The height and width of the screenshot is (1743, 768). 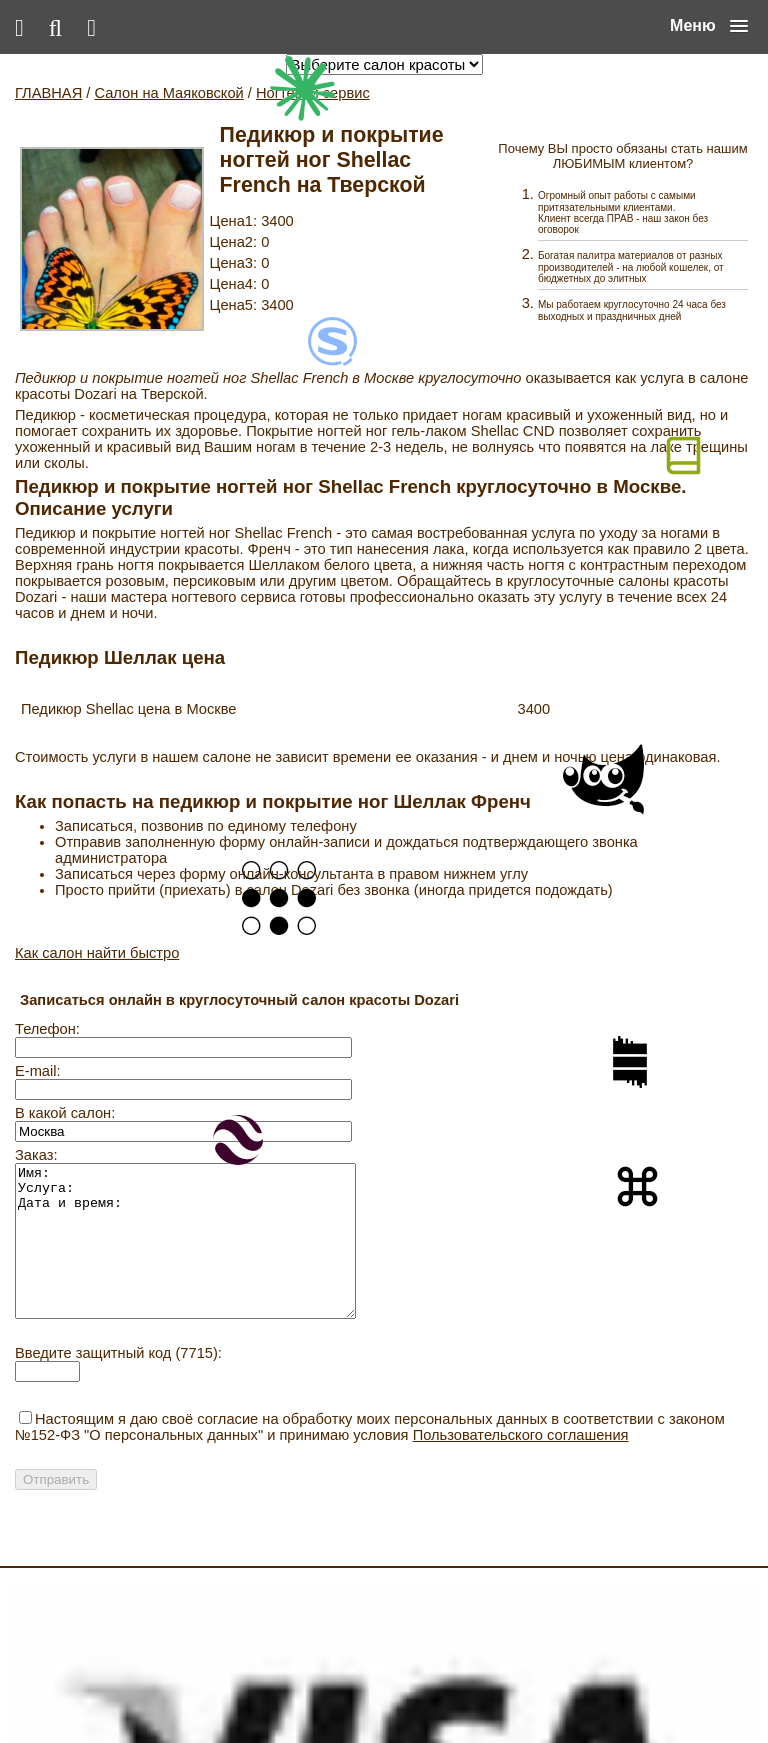 What do you see at coordinates (302, 88) in the screenshot?
I see `open the Claude AI assistant app` at bounding box center [302, 88].